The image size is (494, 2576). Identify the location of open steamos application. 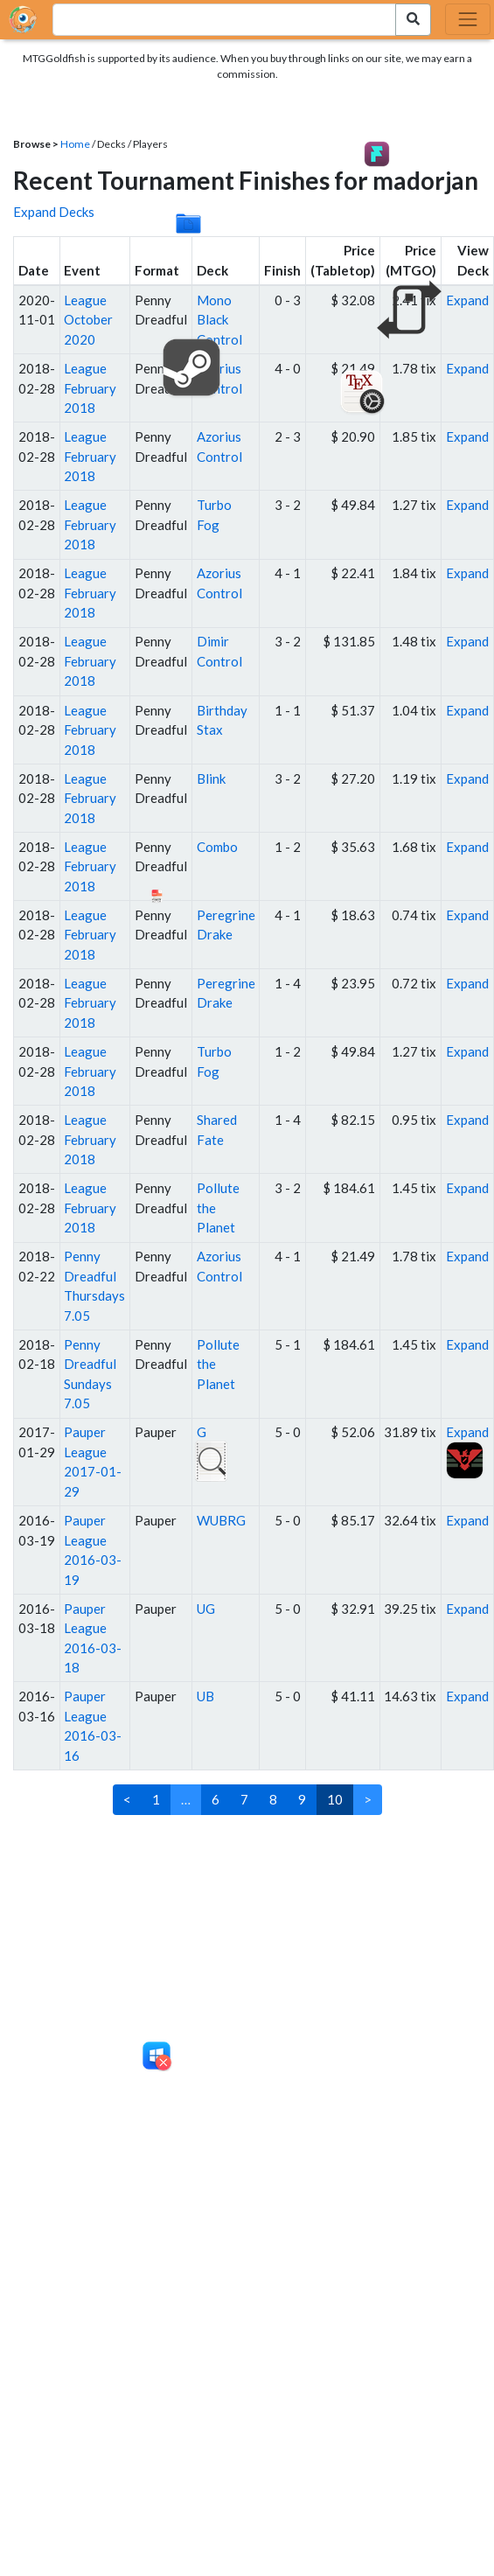
(191, 367).